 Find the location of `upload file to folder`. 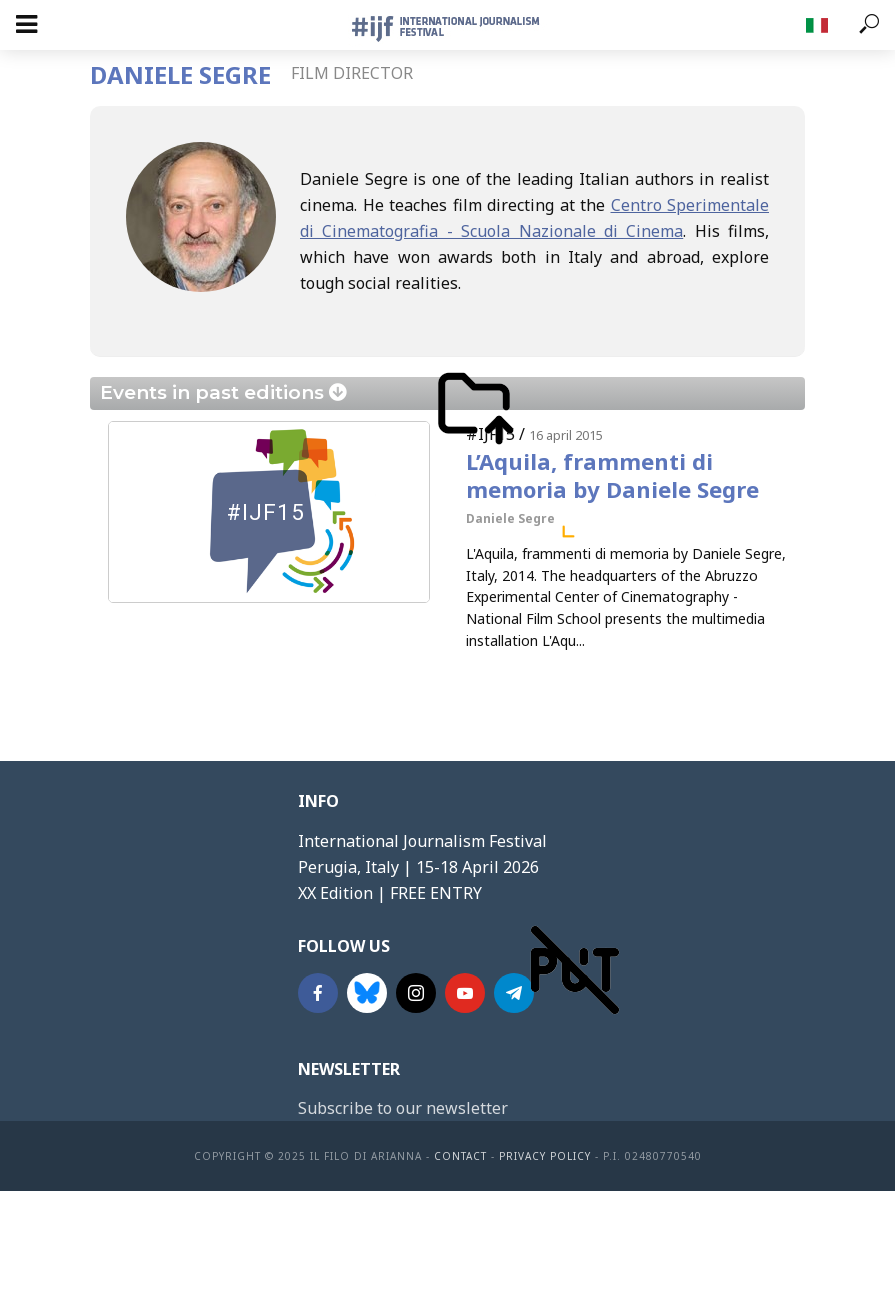

upload file to folder is located at coordinates (474, 405).